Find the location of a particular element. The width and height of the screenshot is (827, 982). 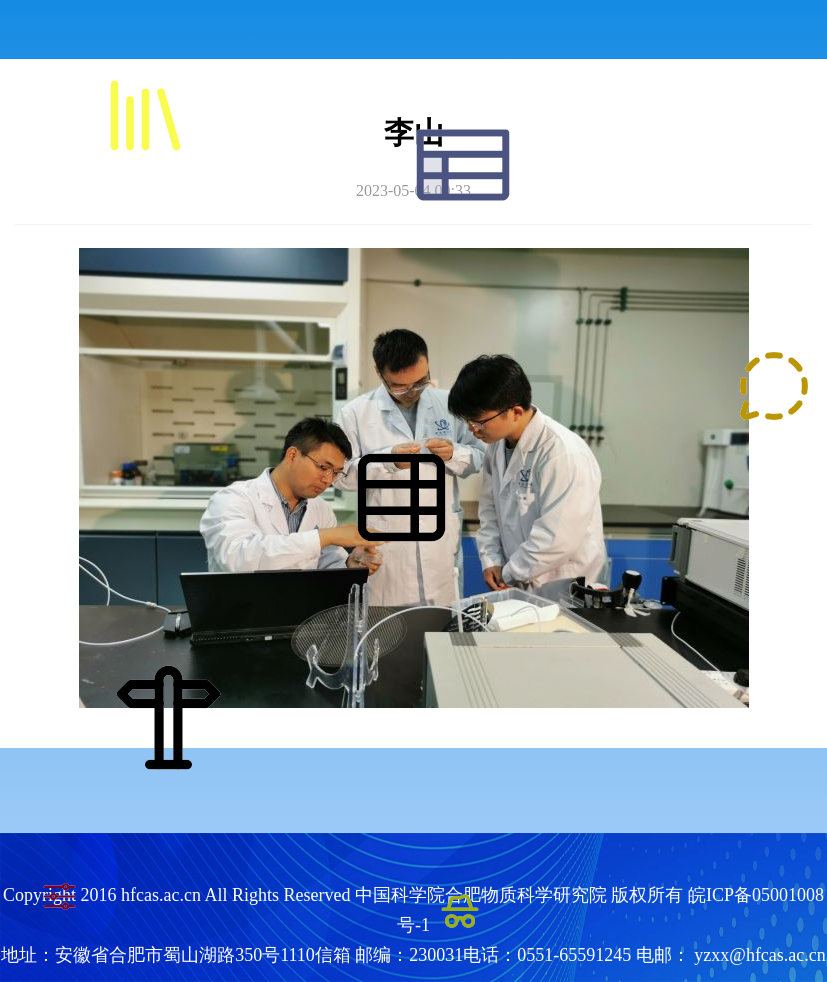

access navigation or directions is located at coordinates (168, 717).